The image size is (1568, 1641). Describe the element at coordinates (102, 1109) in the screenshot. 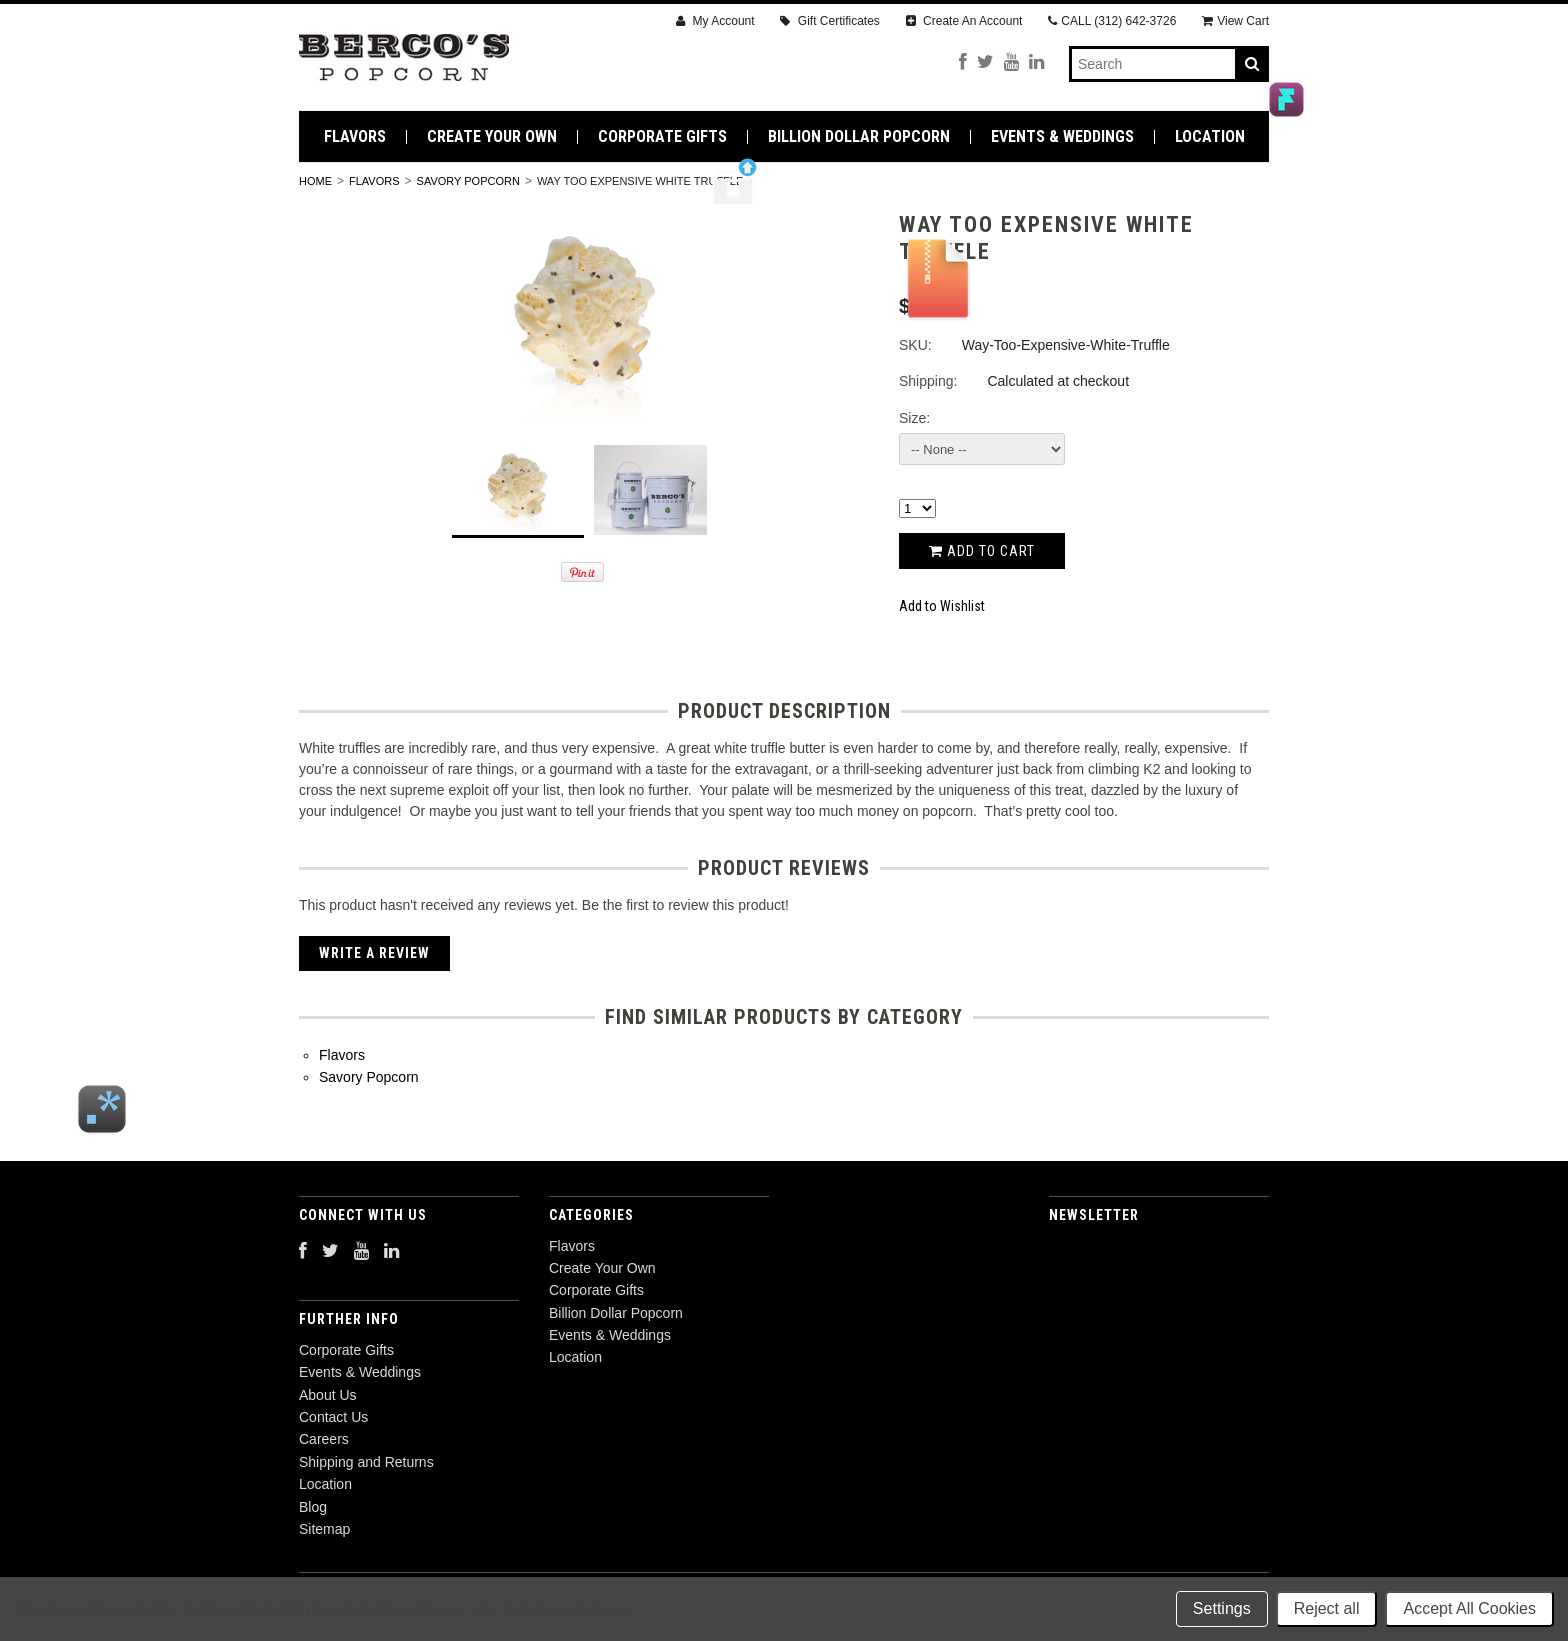

I see `open regexr app for testing regular expressions` at that location.